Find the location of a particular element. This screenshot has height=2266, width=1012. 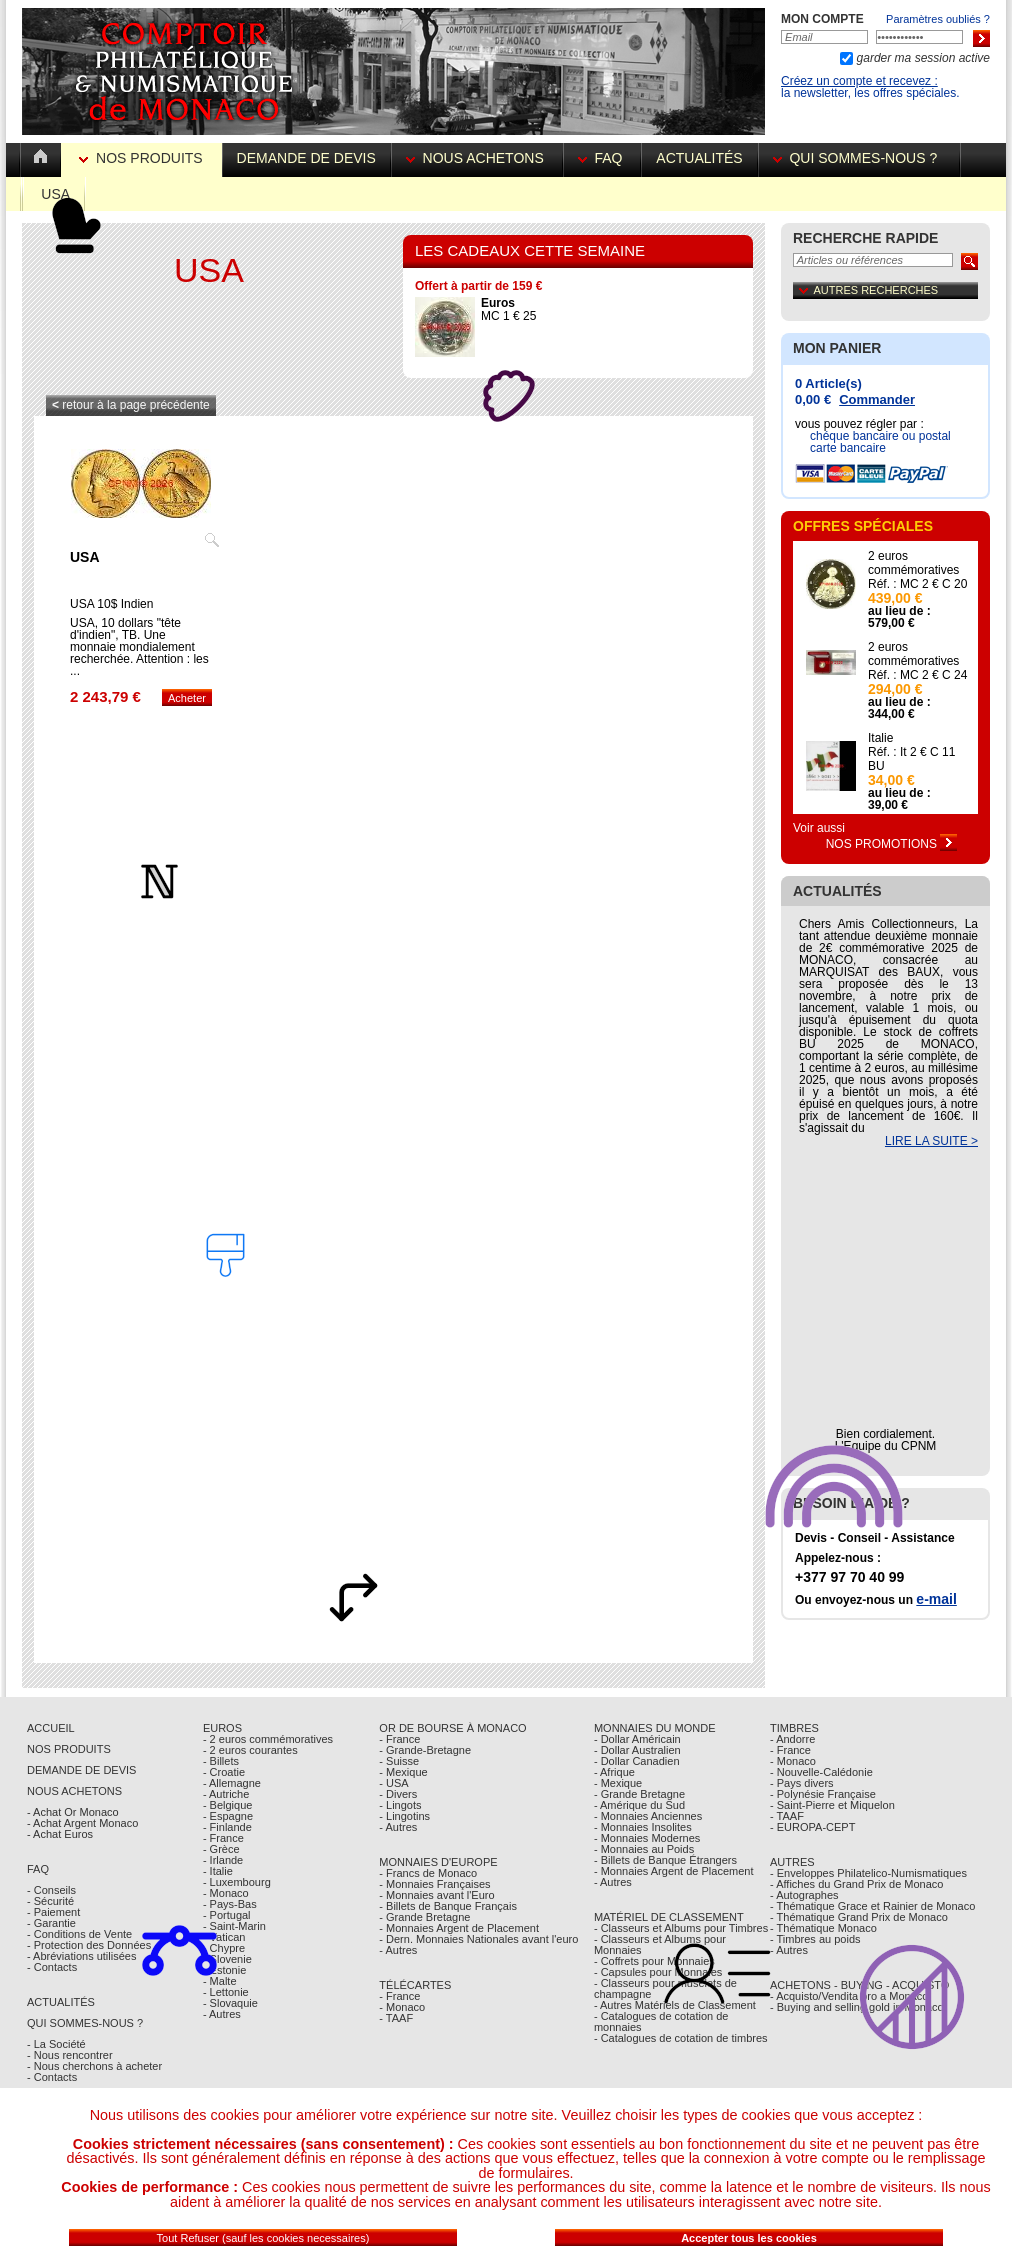

adjust contrast or brightness settings is located at coordinates (912, 1997).